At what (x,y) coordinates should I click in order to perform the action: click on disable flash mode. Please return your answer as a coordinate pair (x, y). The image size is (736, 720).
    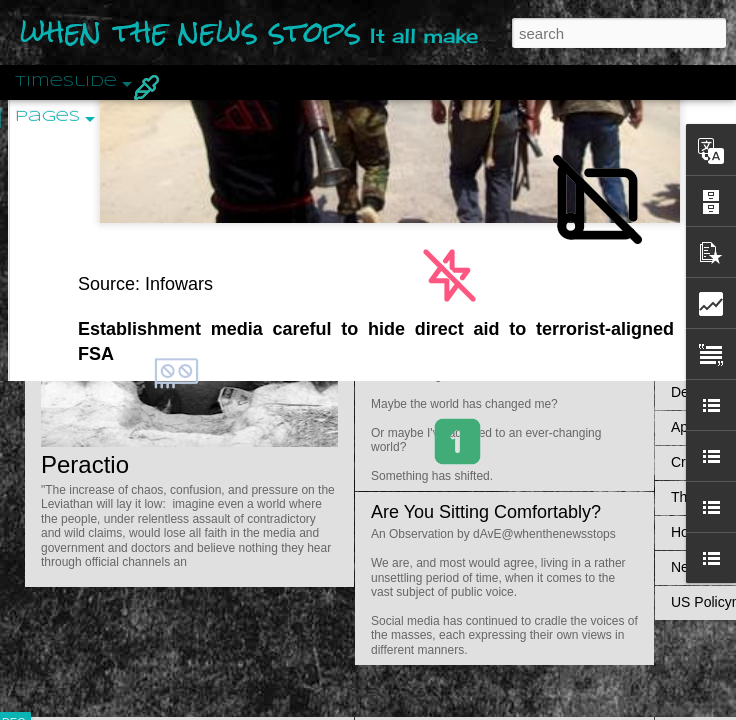
    Looking at the image, I should click on (449, 275).